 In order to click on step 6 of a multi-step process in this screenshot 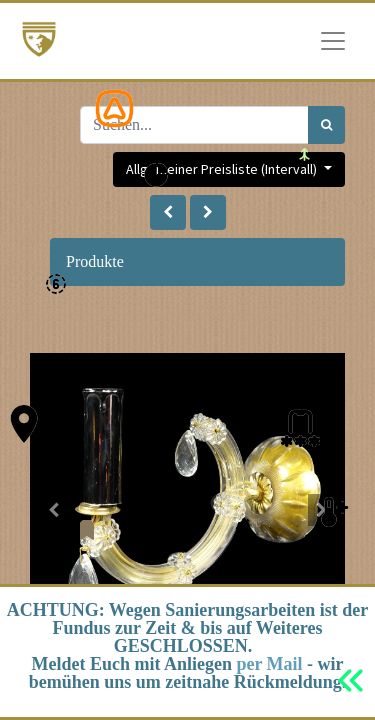, I will do `click(56, 284)`.